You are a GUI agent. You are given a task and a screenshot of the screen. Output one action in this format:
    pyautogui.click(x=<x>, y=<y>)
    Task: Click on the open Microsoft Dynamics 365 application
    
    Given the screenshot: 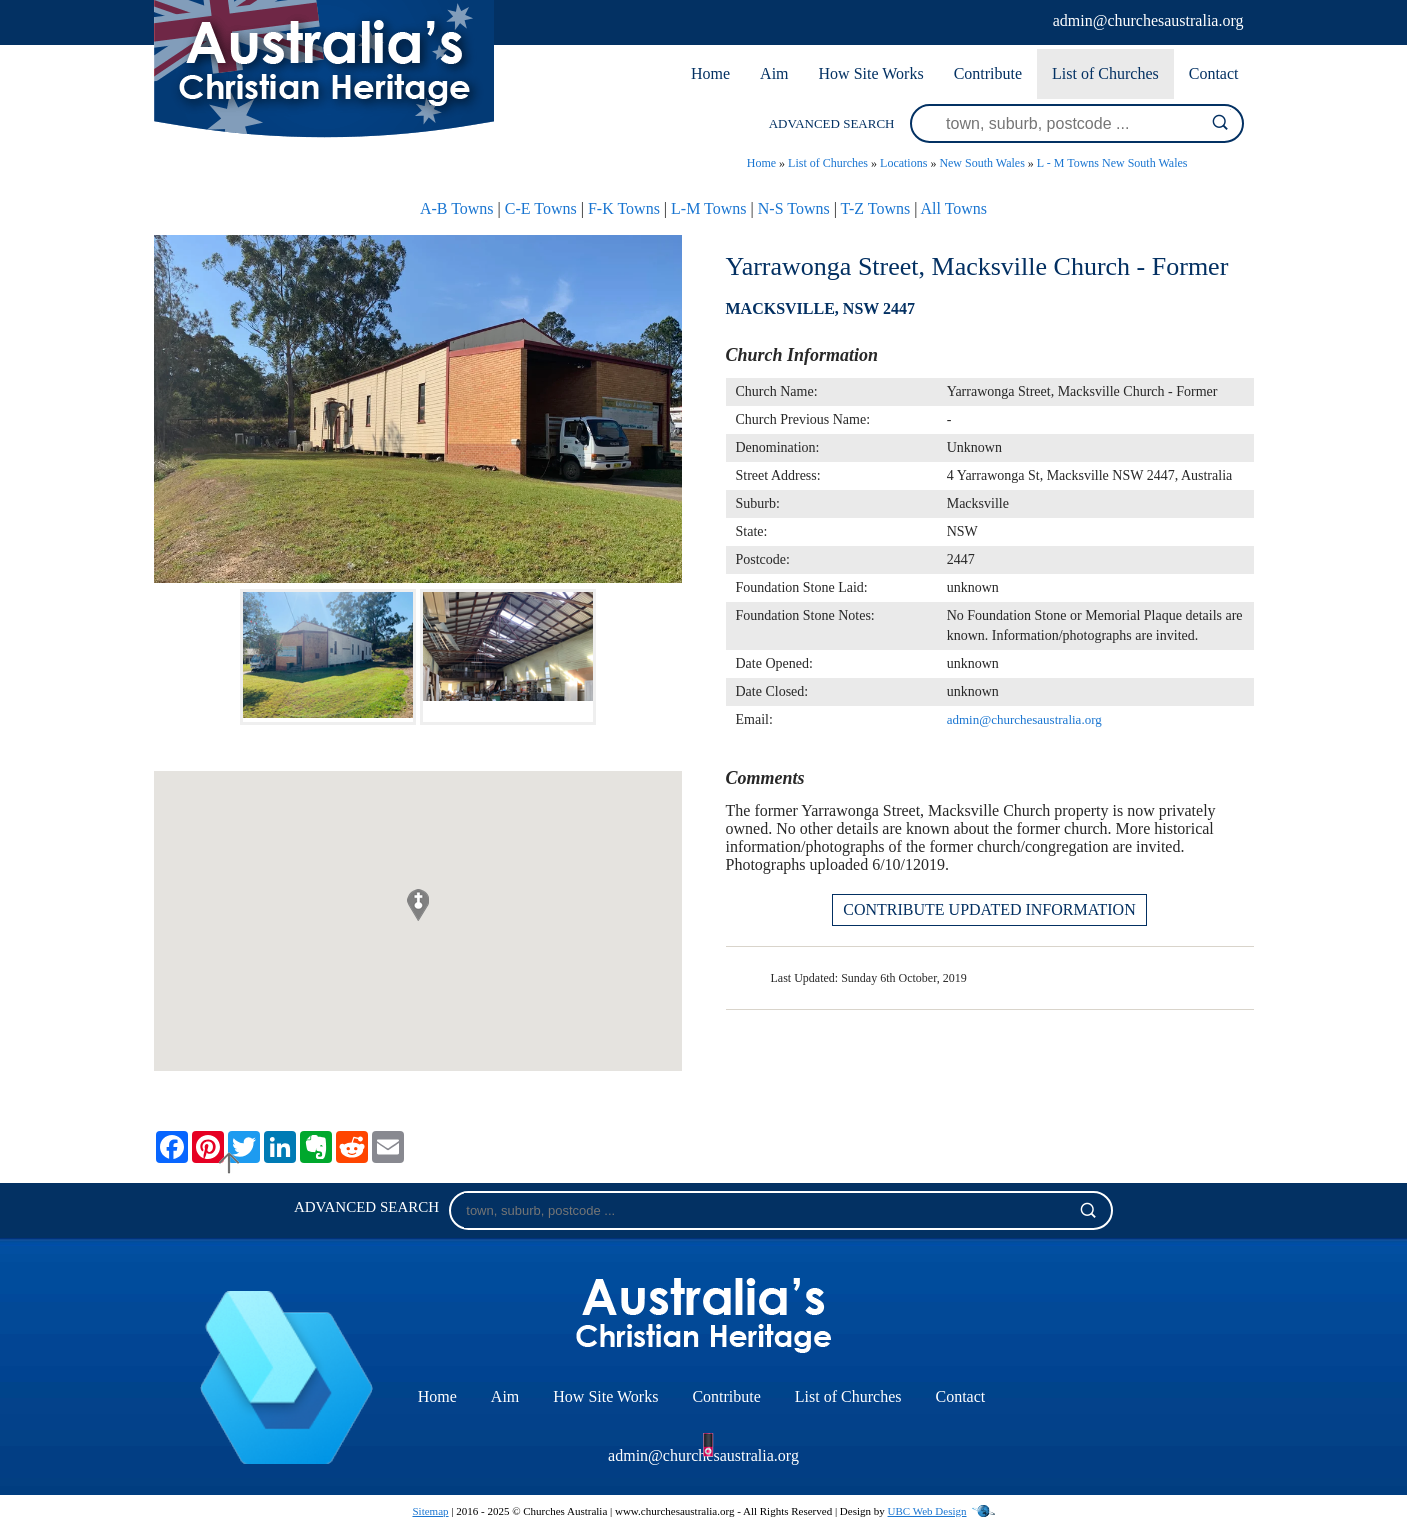 What is the action you would take?
    pyautogui.click(x=286, y=1377)
    